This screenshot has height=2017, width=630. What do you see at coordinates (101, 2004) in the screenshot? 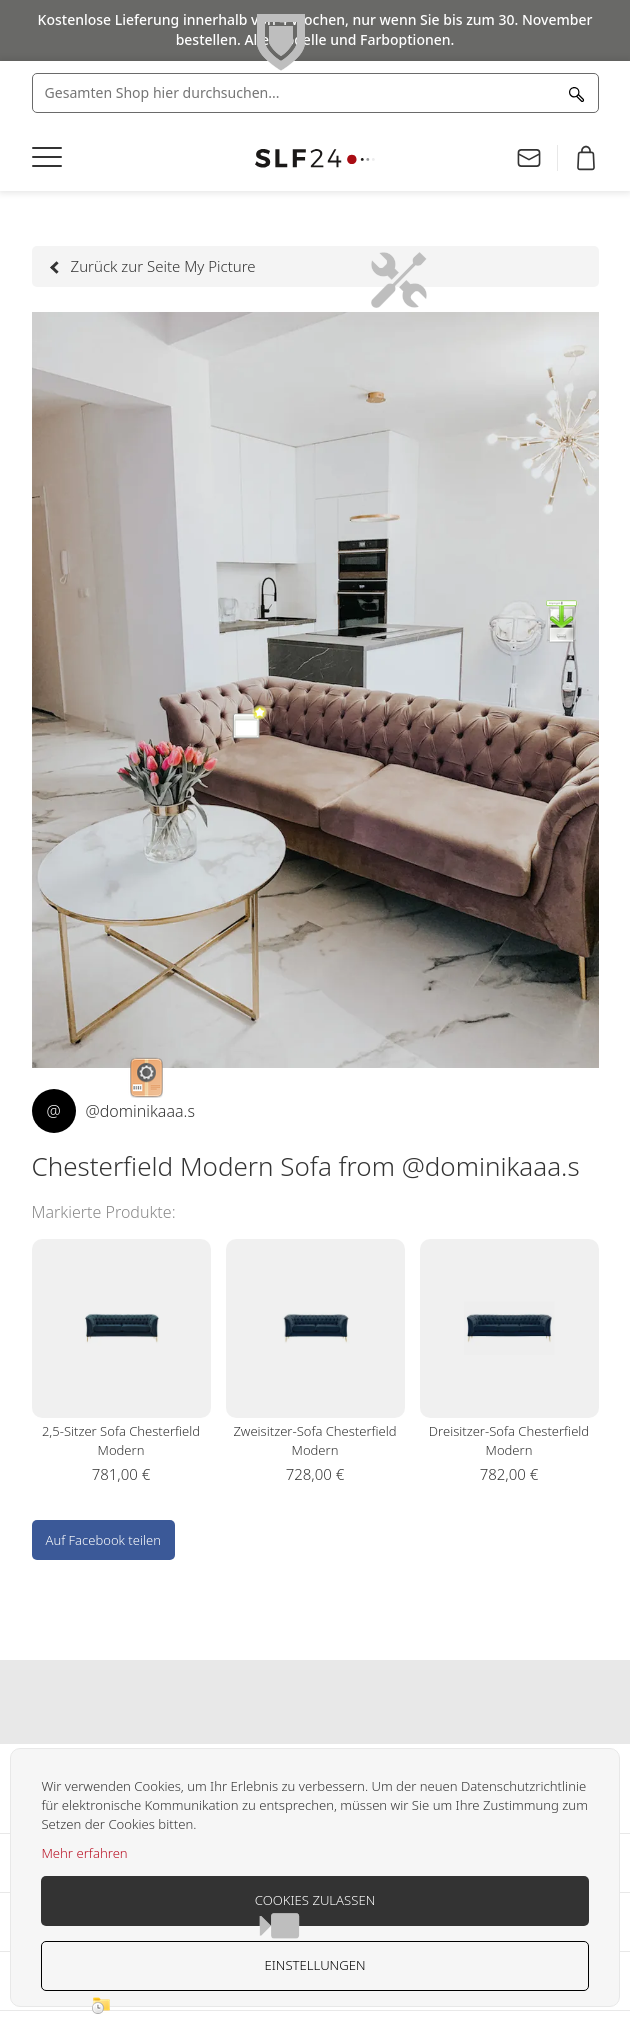
I see `access recently opened files and folders` at bounding box center [101, 2004].